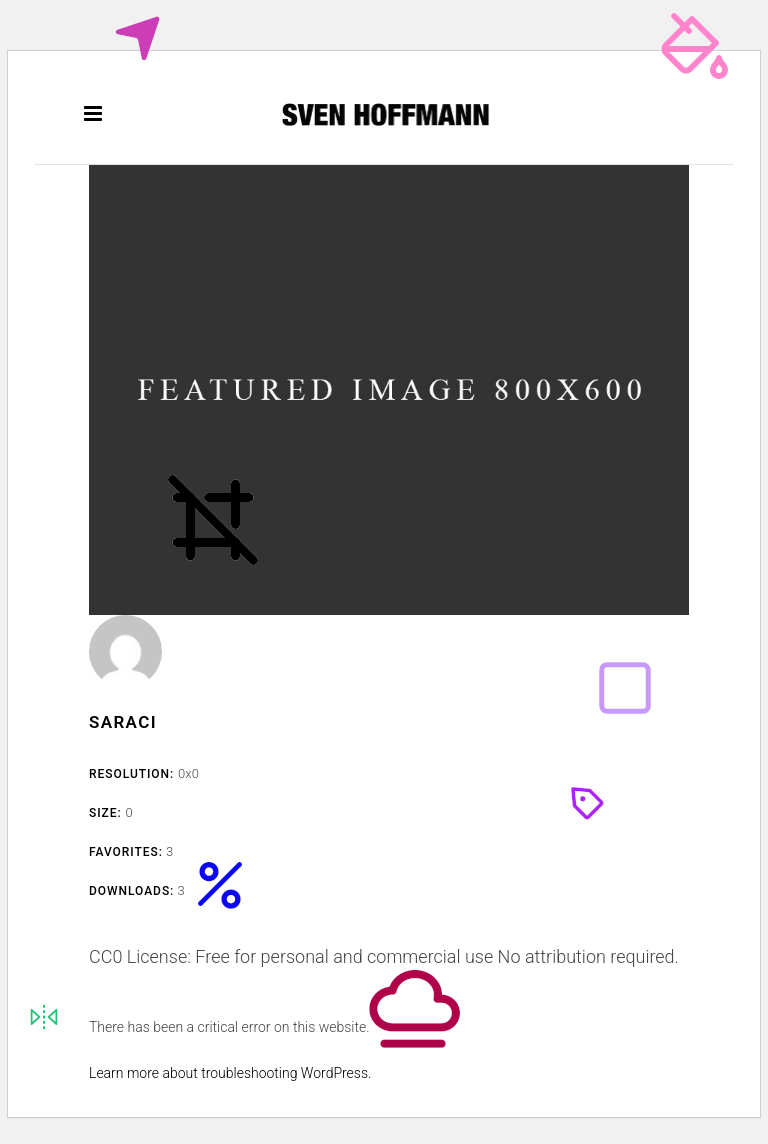 The height and width of the screenshot is (1144, 768). I want to click on fill an area with color, so click(695, 46).